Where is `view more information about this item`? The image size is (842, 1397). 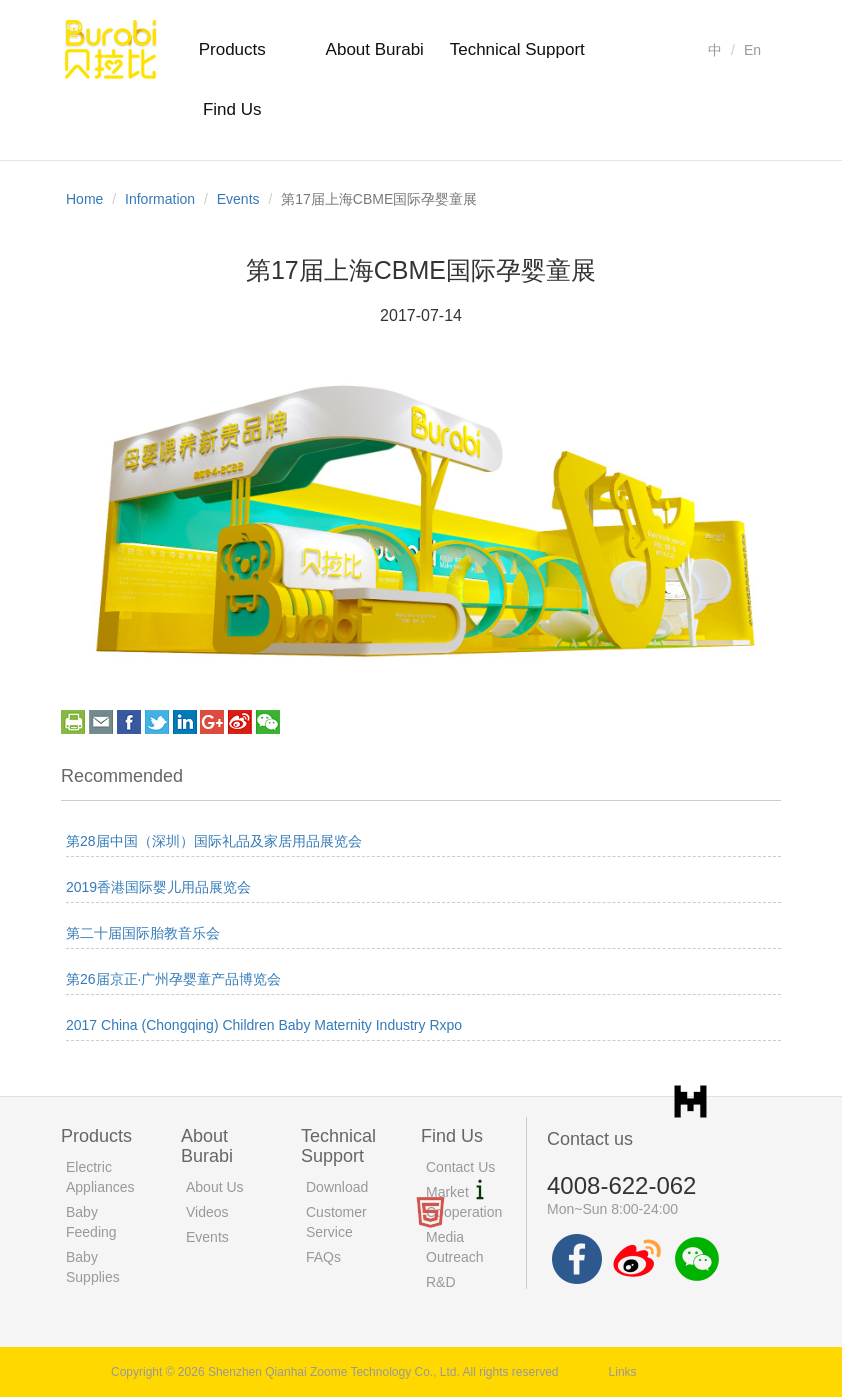
view more information about this item is located at coordinates (480, 1190).